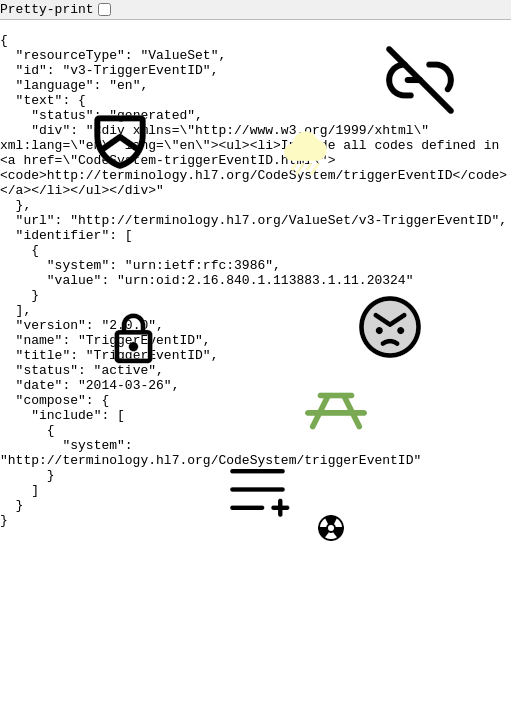 This screenshot has width=511, height=720. What do you see at coordinates (305, 153) in the screenshot?
I see `indicates rainy weather conditions` at bounding box center [305, 153].